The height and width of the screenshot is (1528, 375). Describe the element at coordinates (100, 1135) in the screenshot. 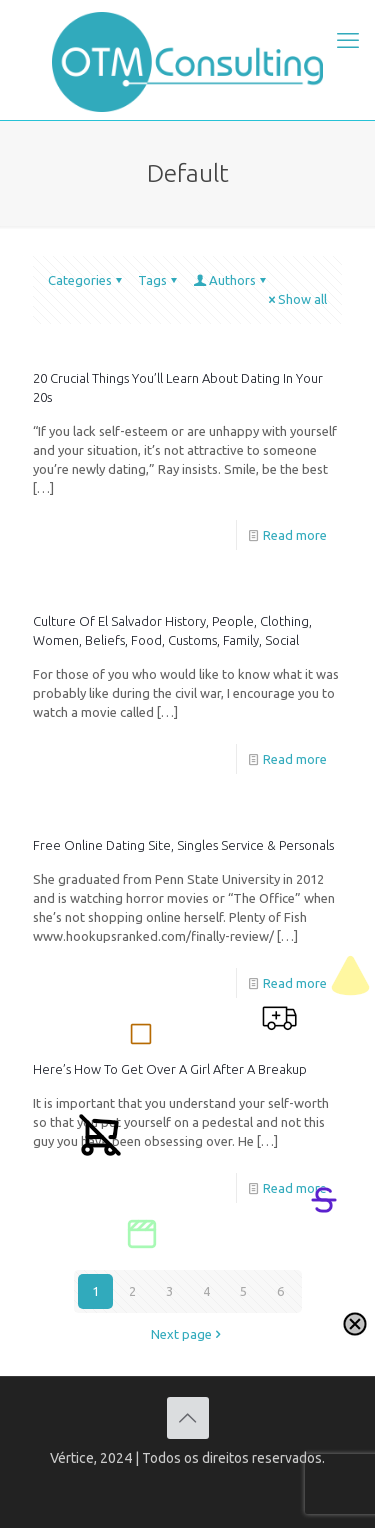

I see `shopping cart unavailable or disabled` at that location.